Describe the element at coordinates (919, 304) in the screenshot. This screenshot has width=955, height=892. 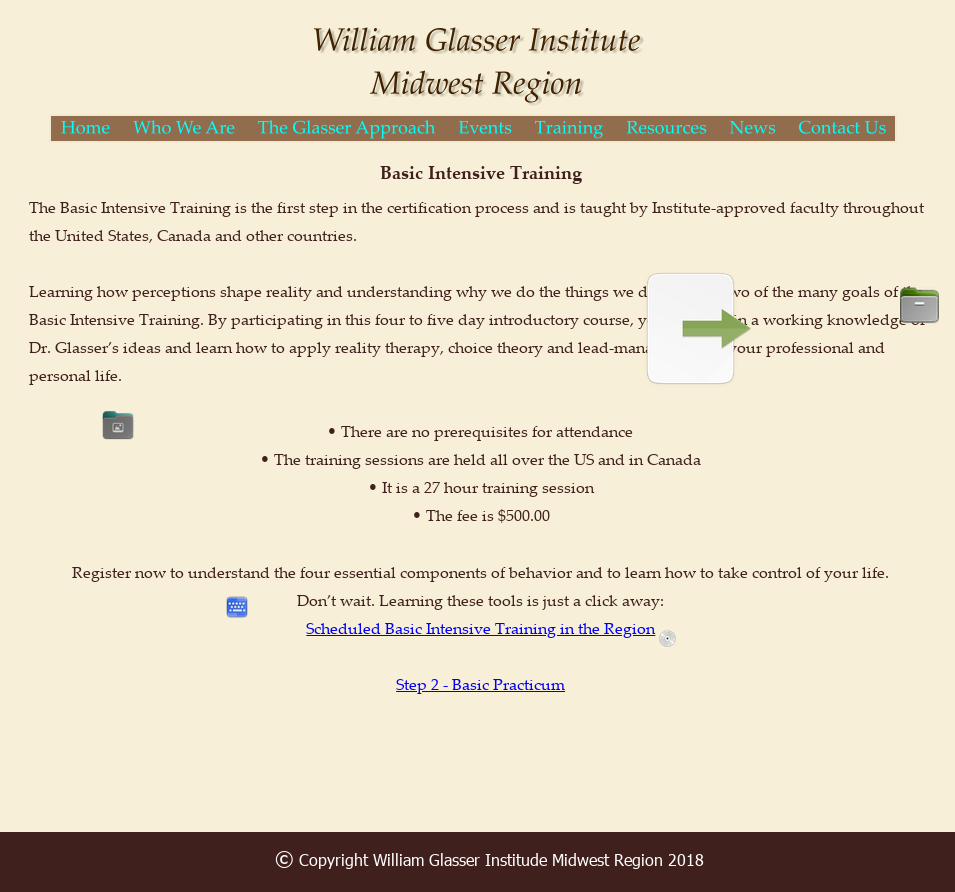
I see `open the file manager` at that location.